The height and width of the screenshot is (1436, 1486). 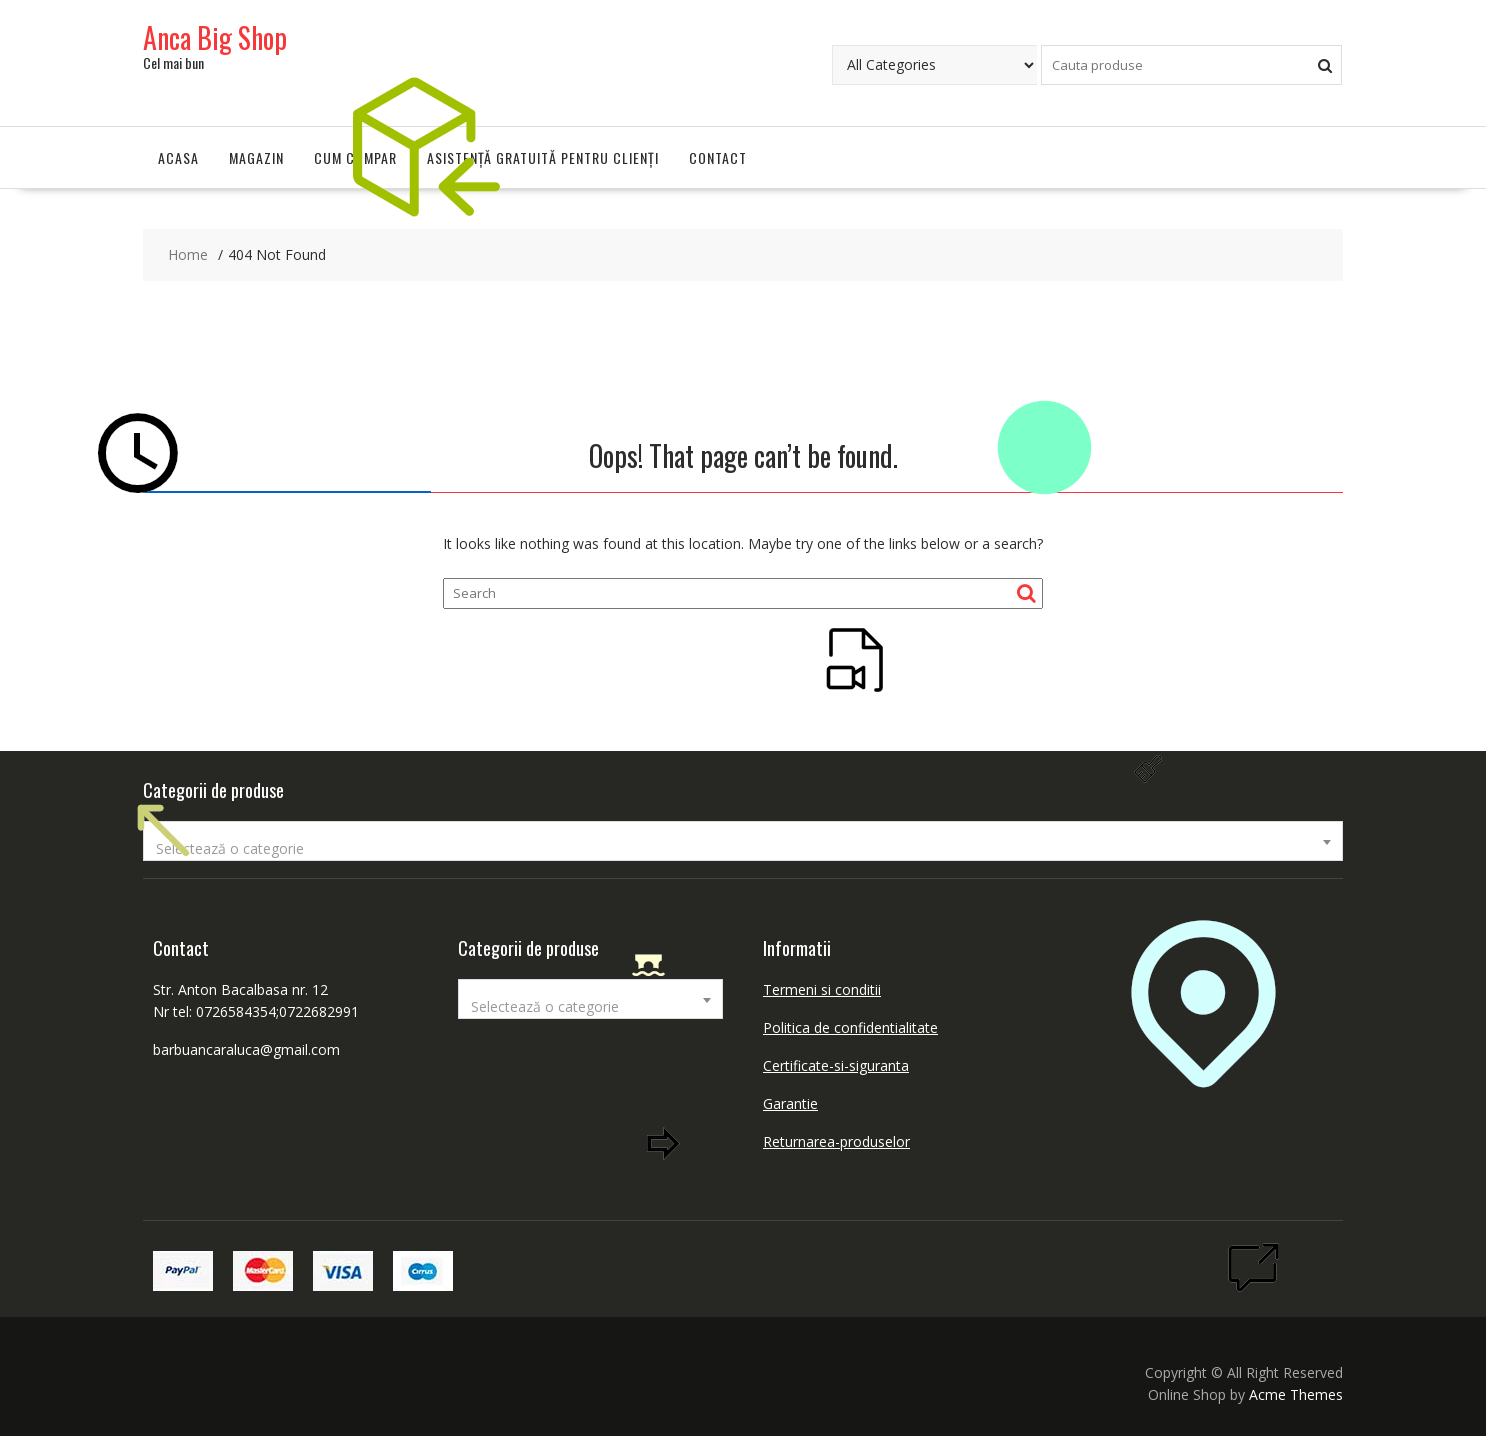 What do you see at coordinates (426, 148) in the screenshot?
I see `view package dependencies` at bounding box center [426, 148].